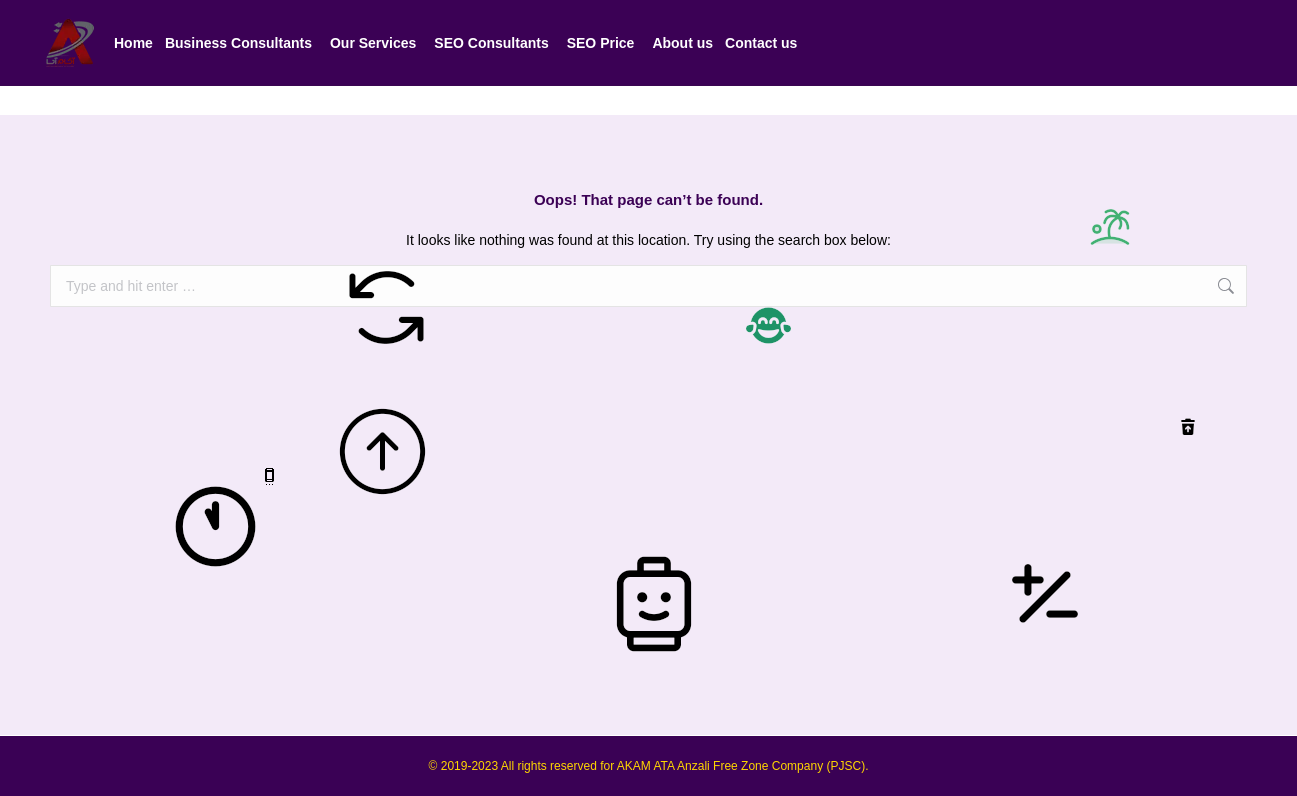 This screenshot has width=1297, height=796. Describe the element at coordinates (1045, 597) in the screenshot. I see `toggle between adding or subtracting values` at that location.